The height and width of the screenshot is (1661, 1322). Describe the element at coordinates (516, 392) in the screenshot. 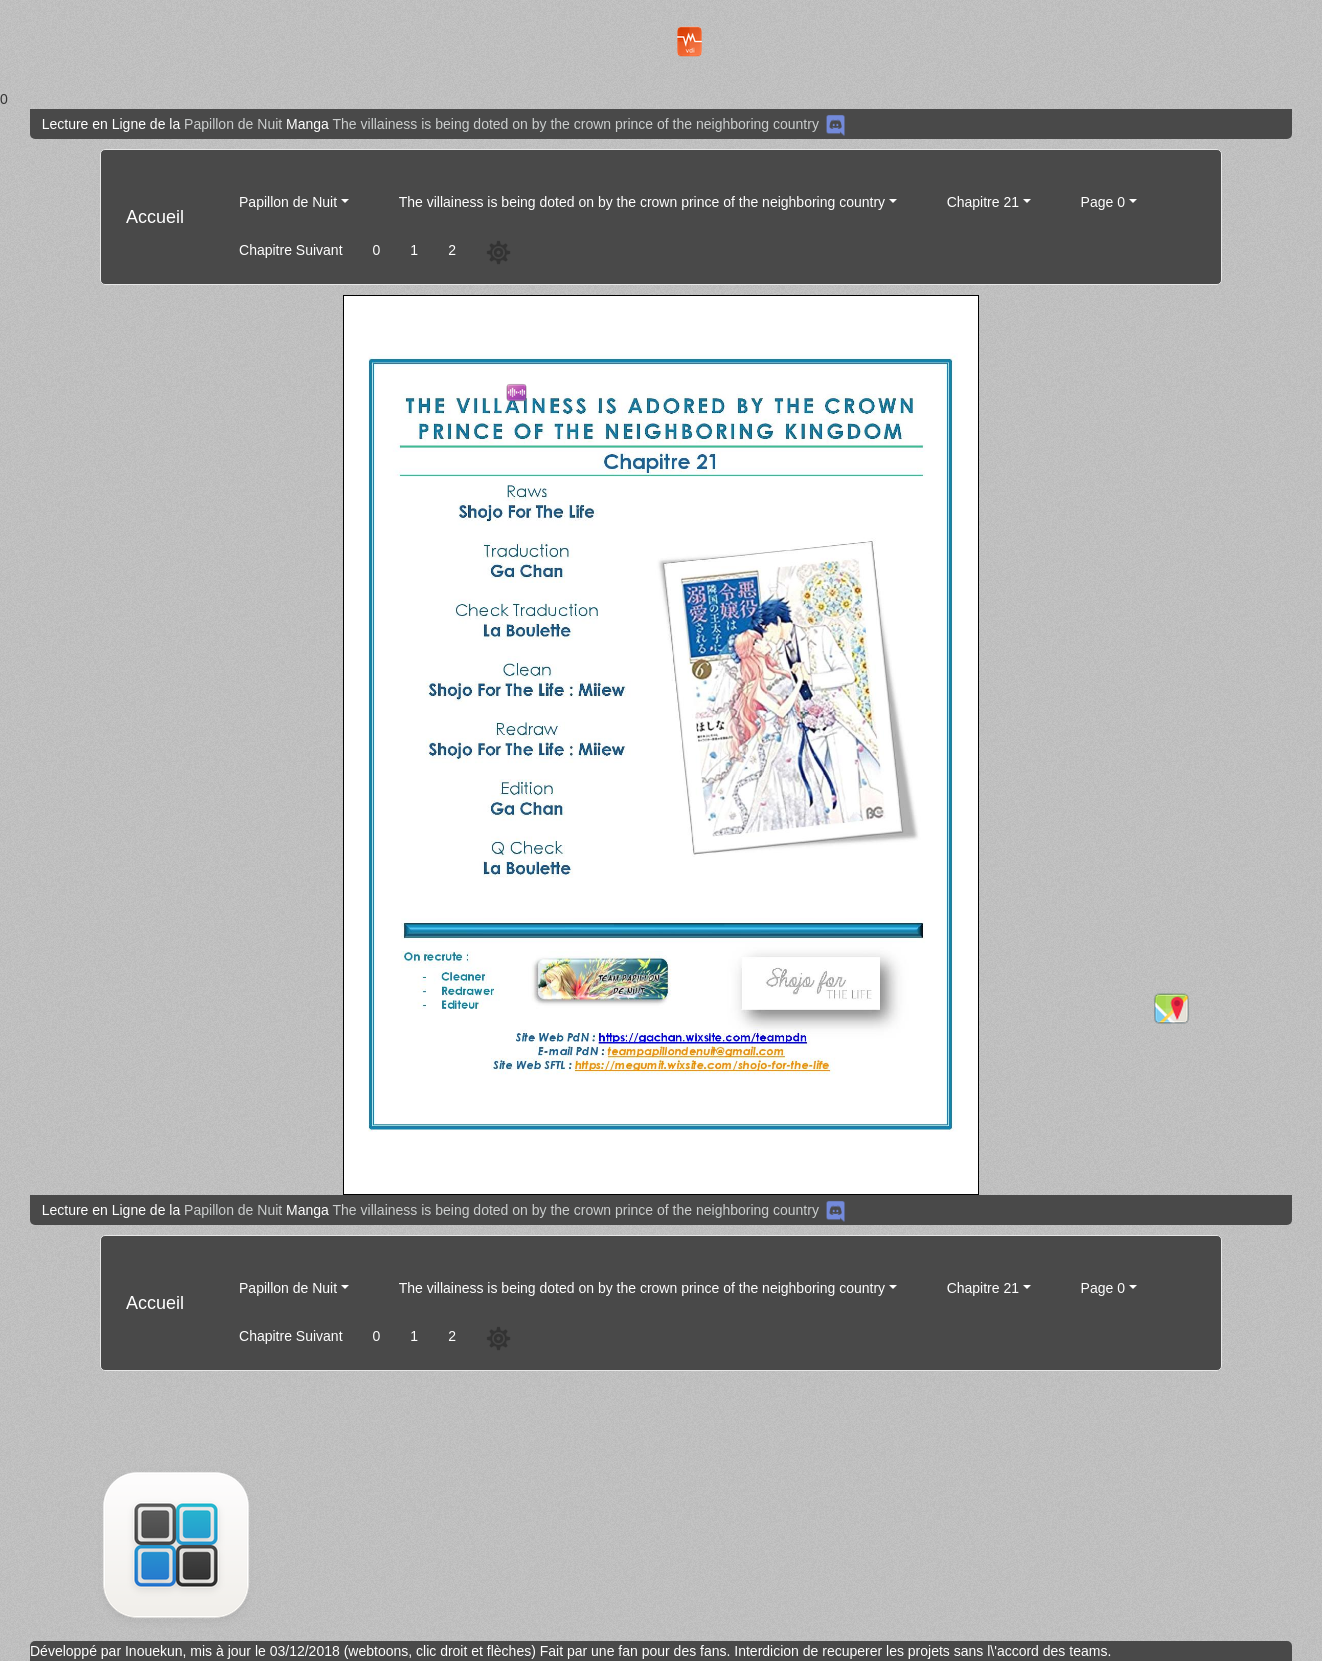

I see `open sound recorder app` at that location.